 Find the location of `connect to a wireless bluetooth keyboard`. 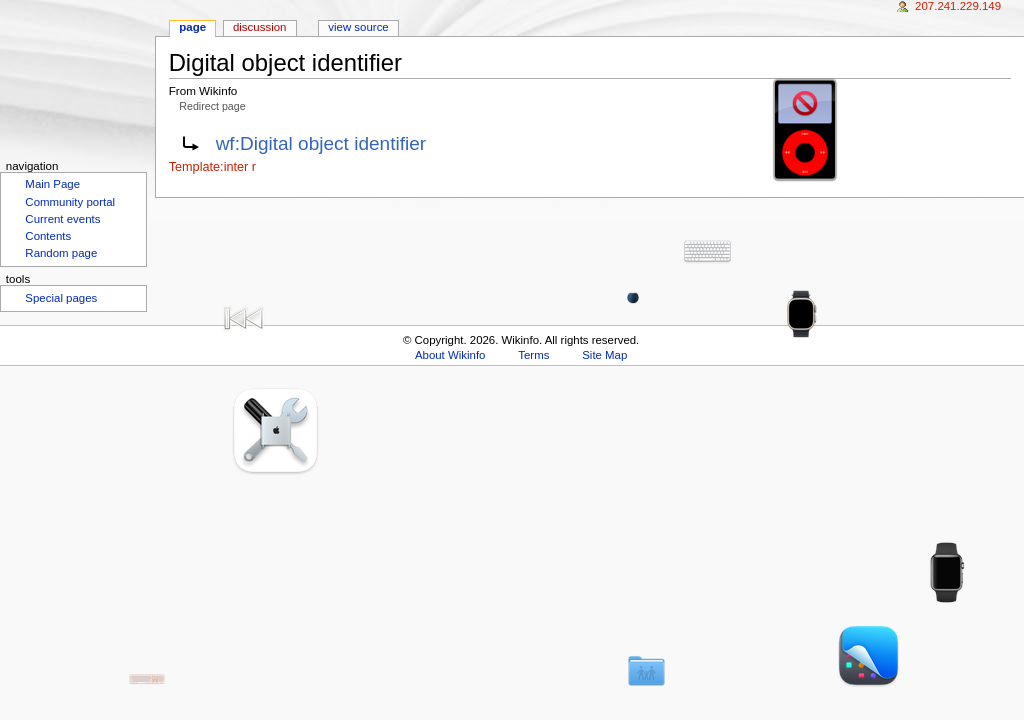

connect to a wireless bluetooth keyboard is located at coordinates (147, 679).